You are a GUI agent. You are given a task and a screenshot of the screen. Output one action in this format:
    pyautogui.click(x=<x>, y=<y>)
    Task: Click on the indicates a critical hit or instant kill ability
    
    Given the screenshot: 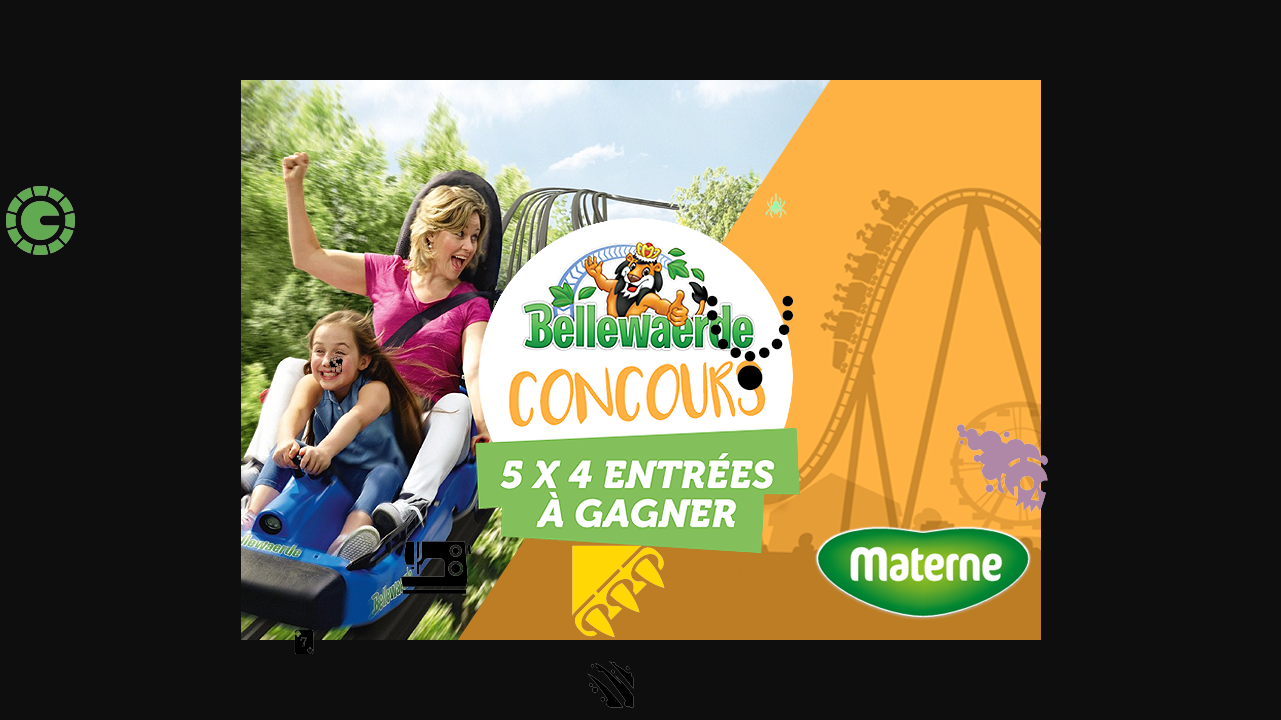 What is the action you would take?
    pyautogui.click(x=1002, y=469)
    